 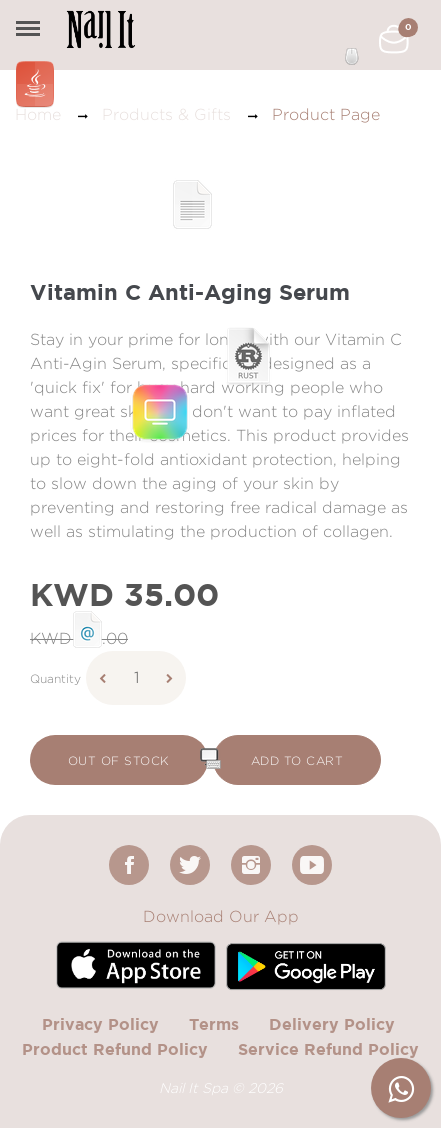 I want to click on an email message file or .eml attachment, so click(x=87, y=629).